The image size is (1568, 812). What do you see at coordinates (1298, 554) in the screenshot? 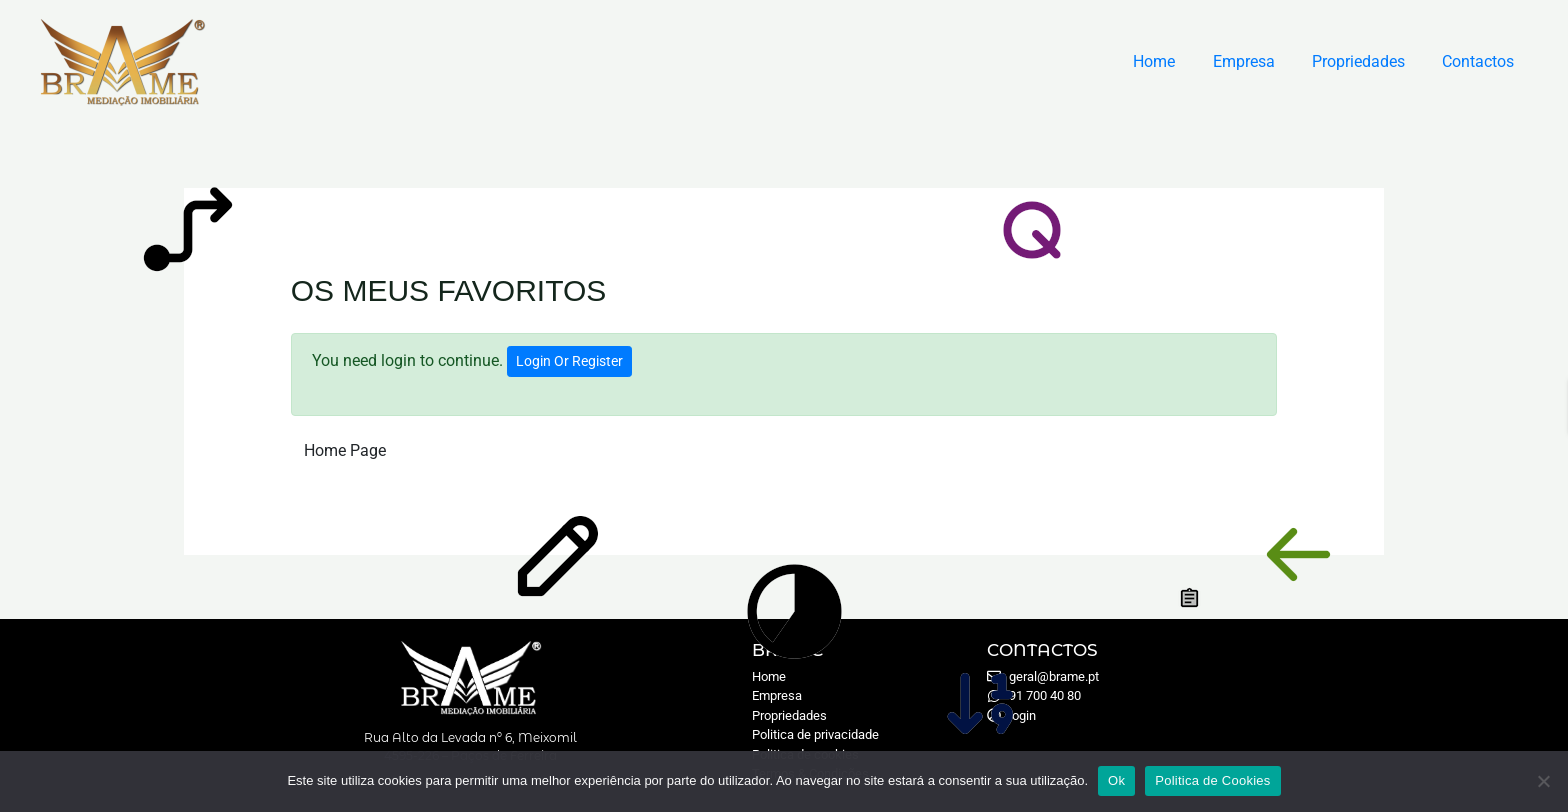
I see `go back to the previous screen` at bounding box center [1298, 554].